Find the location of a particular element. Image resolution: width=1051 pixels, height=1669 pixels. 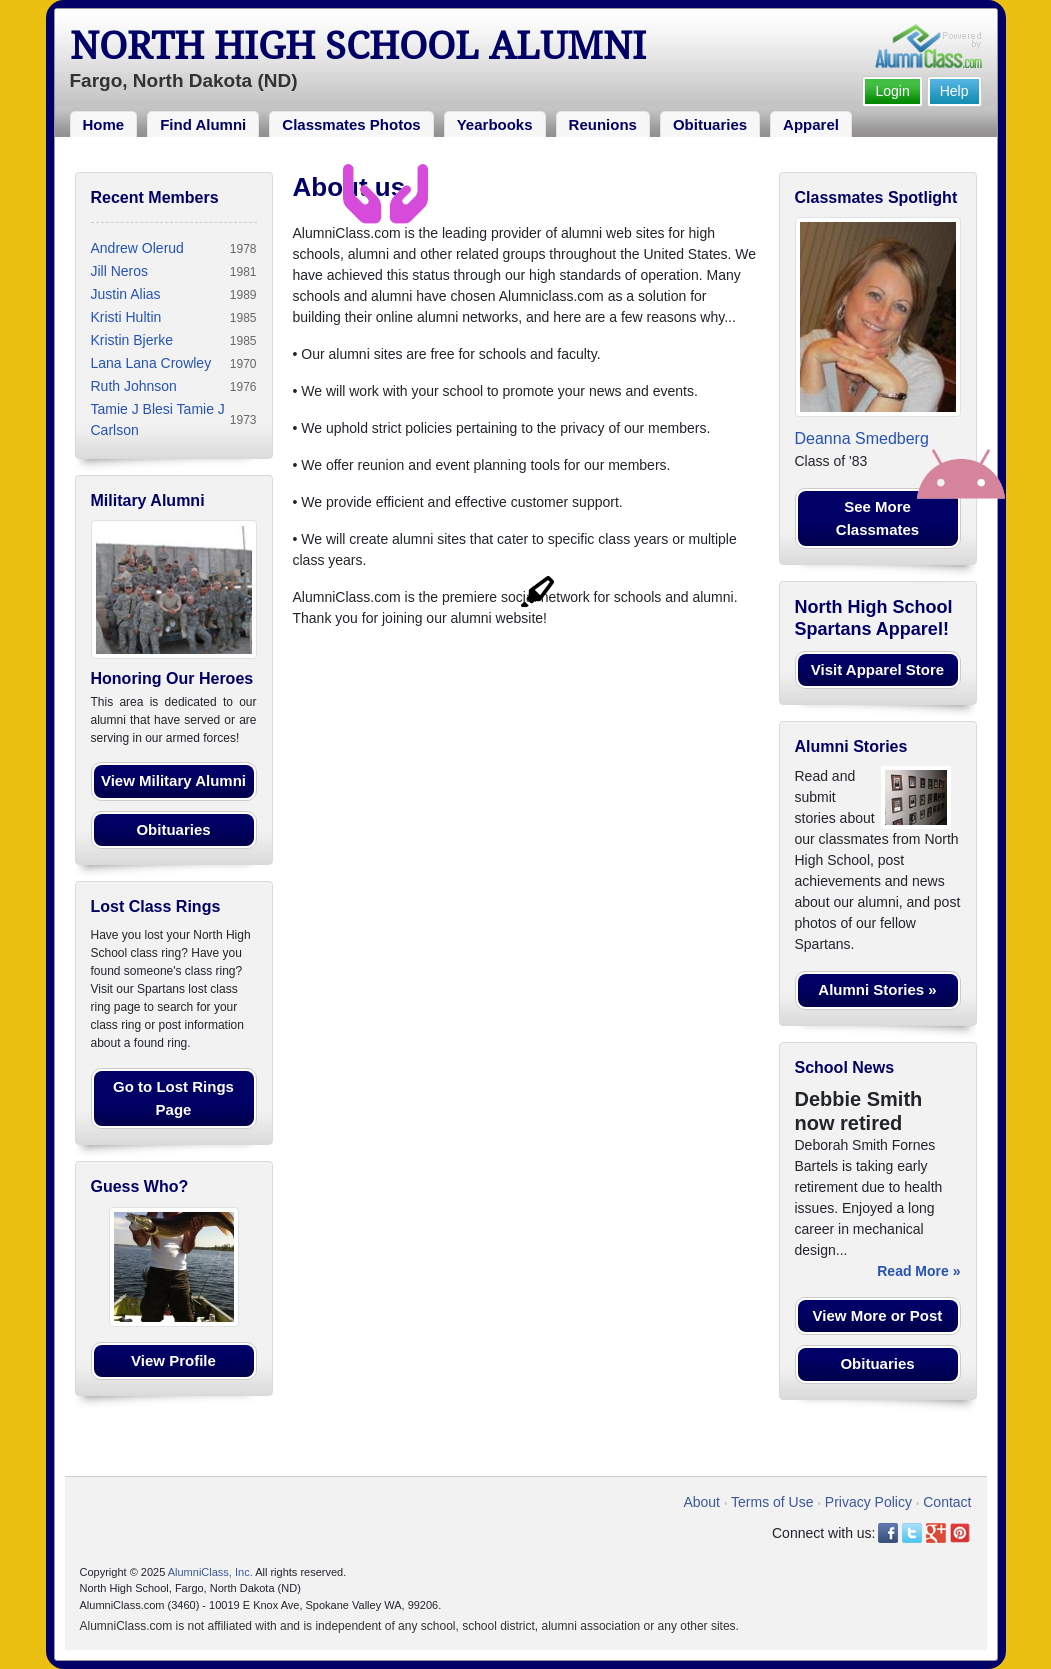

android operating system logo is located at coordinates (961, 474).